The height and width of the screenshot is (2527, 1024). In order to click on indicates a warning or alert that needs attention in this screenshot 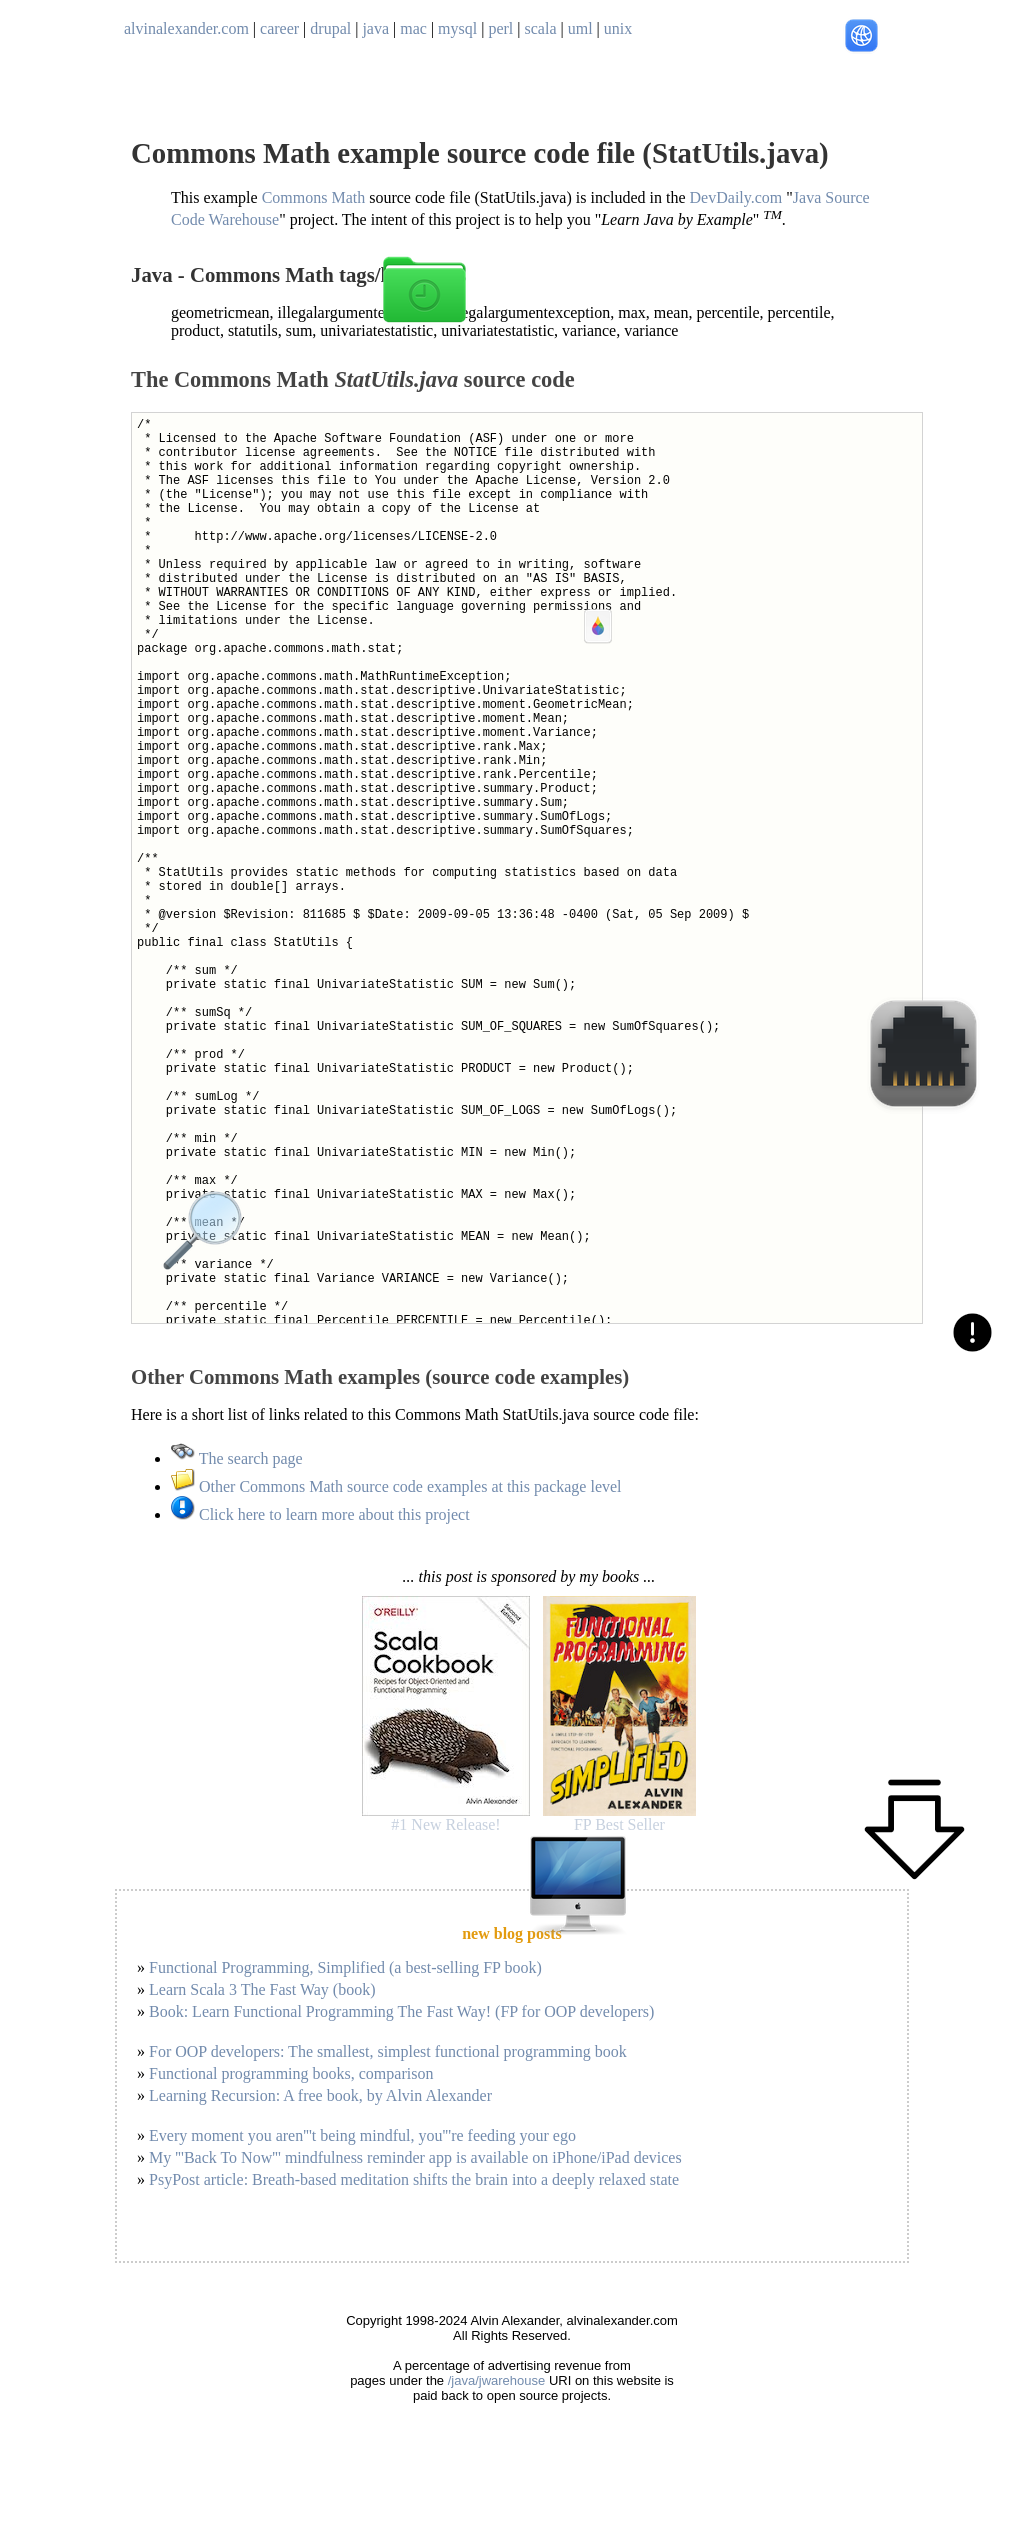, I will do `click(972, 1332)`.